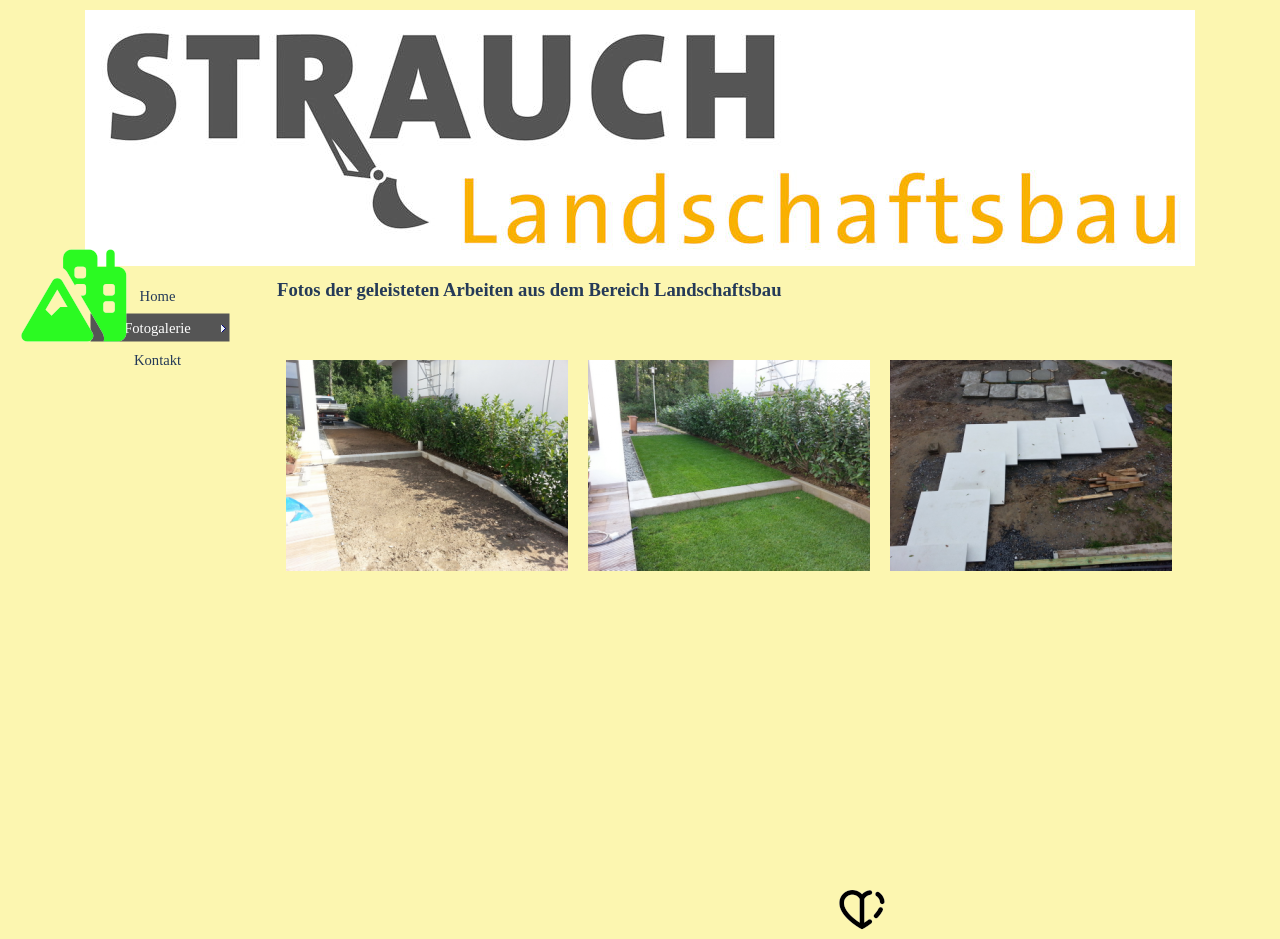 The width and height of the screenshot is (1280, 939). Describe the element at coordinates (74, 295) in the screenshot. I see `explore outdoor and urban destinations` at that location.